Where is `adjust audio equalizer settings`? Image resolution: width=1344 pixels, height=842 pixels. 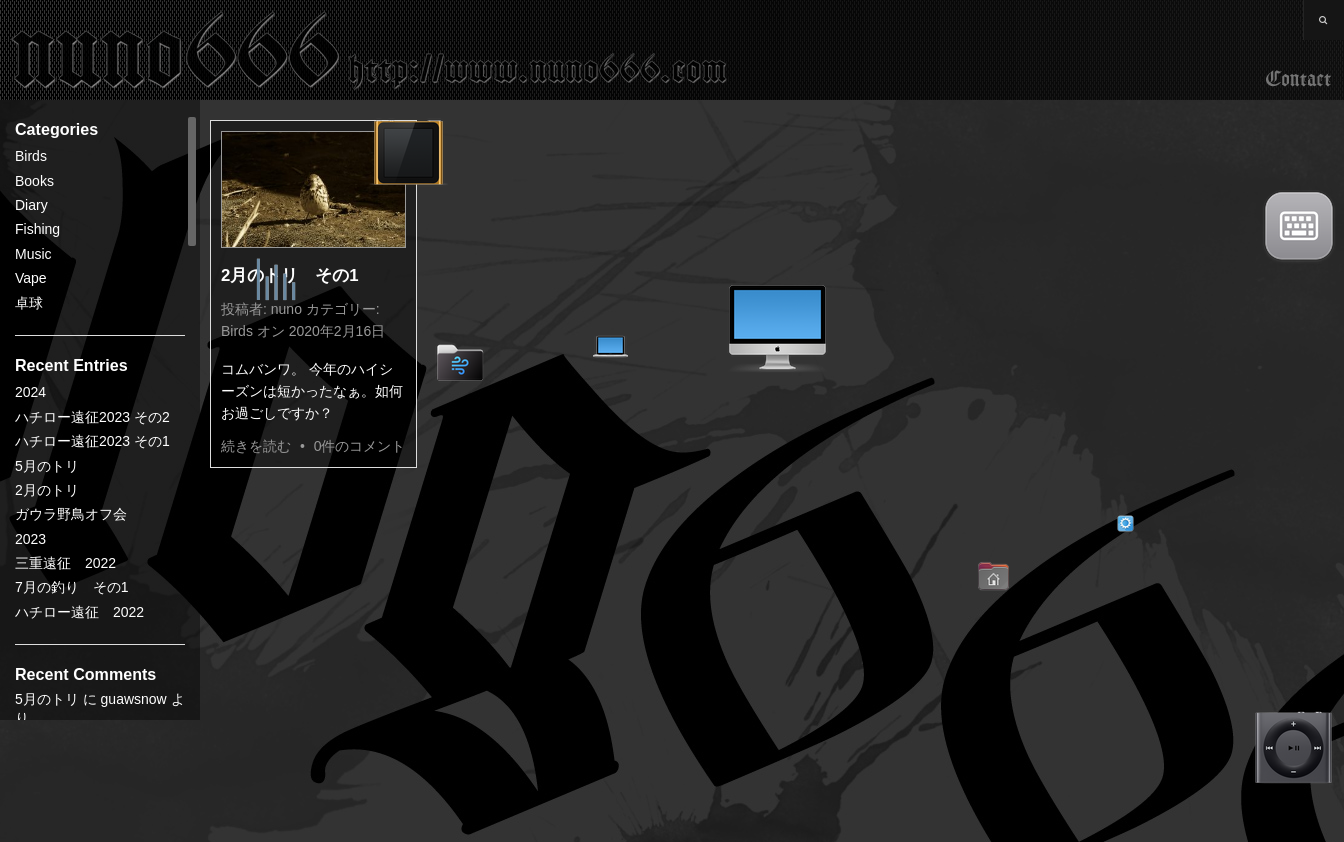 adjust audio equalizer settings is located at coordinates (277, 279).